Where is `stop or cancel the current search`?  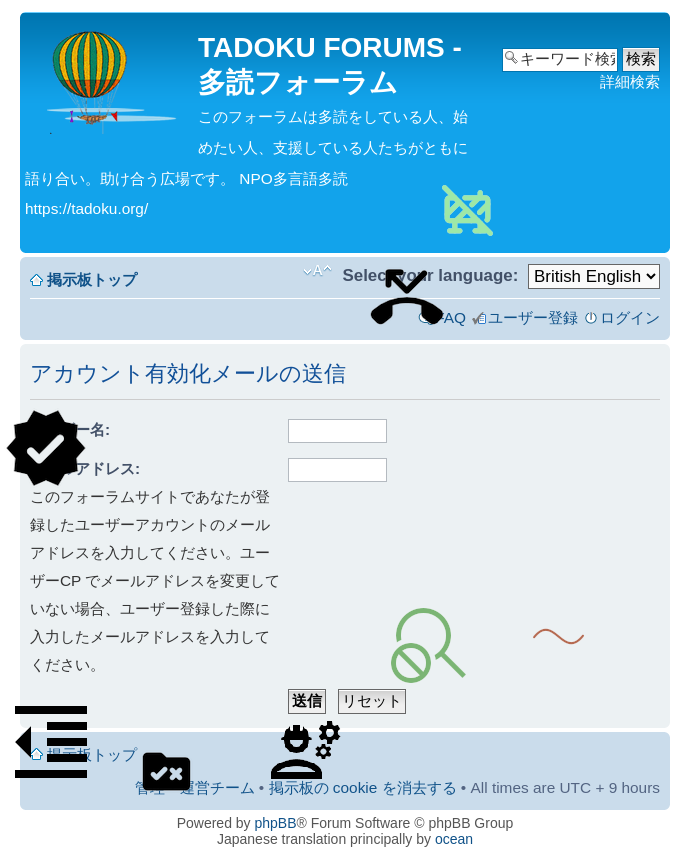
stop or cancel the current search is located at coordinates (431, 643).